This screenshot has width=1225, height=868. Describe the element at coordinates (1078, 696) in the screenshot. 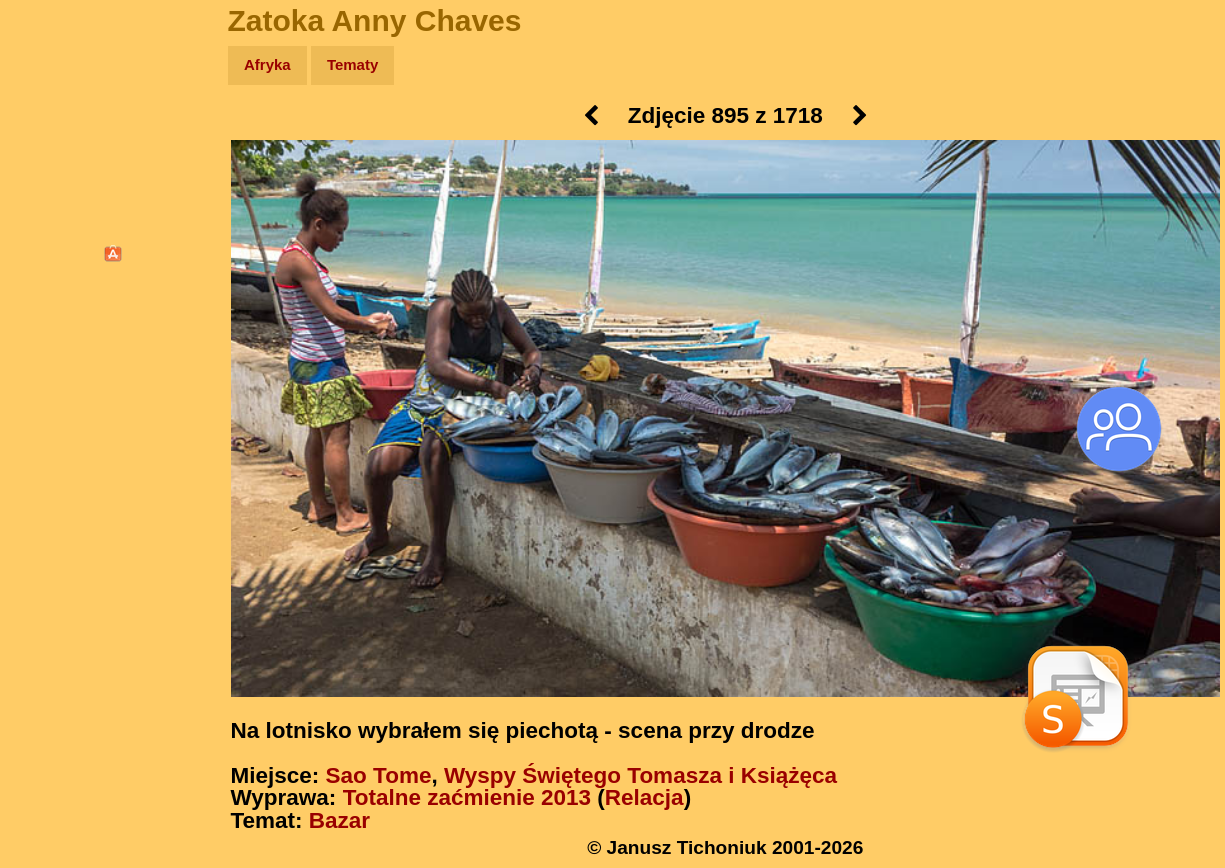

I see `open freeoffice presentations app` at that location.